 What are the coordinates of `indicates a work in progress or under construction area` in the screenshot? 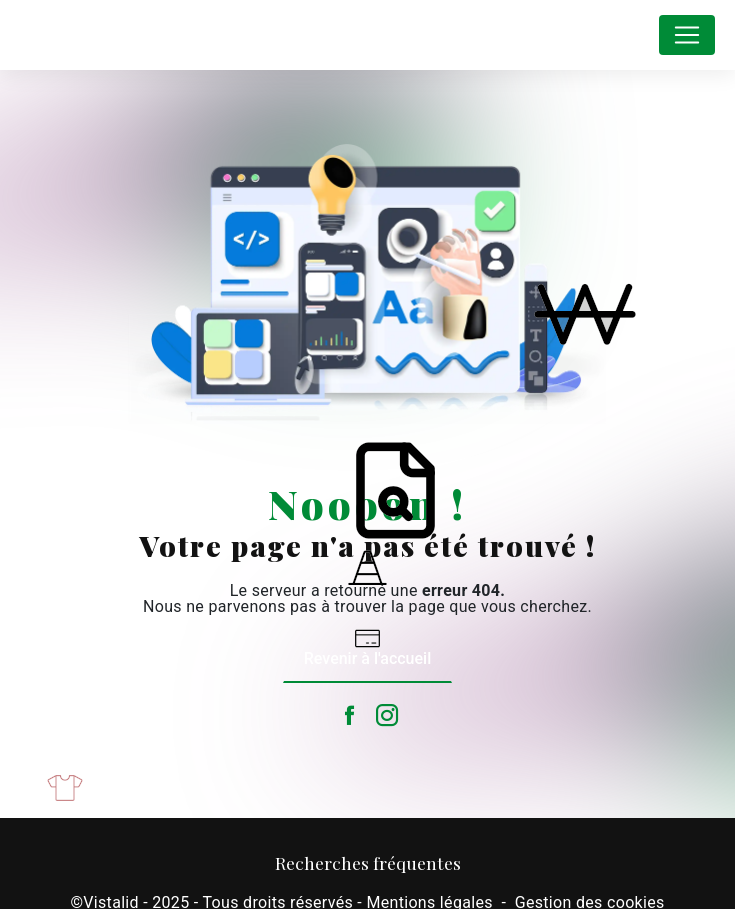 It's located at (367, 568).